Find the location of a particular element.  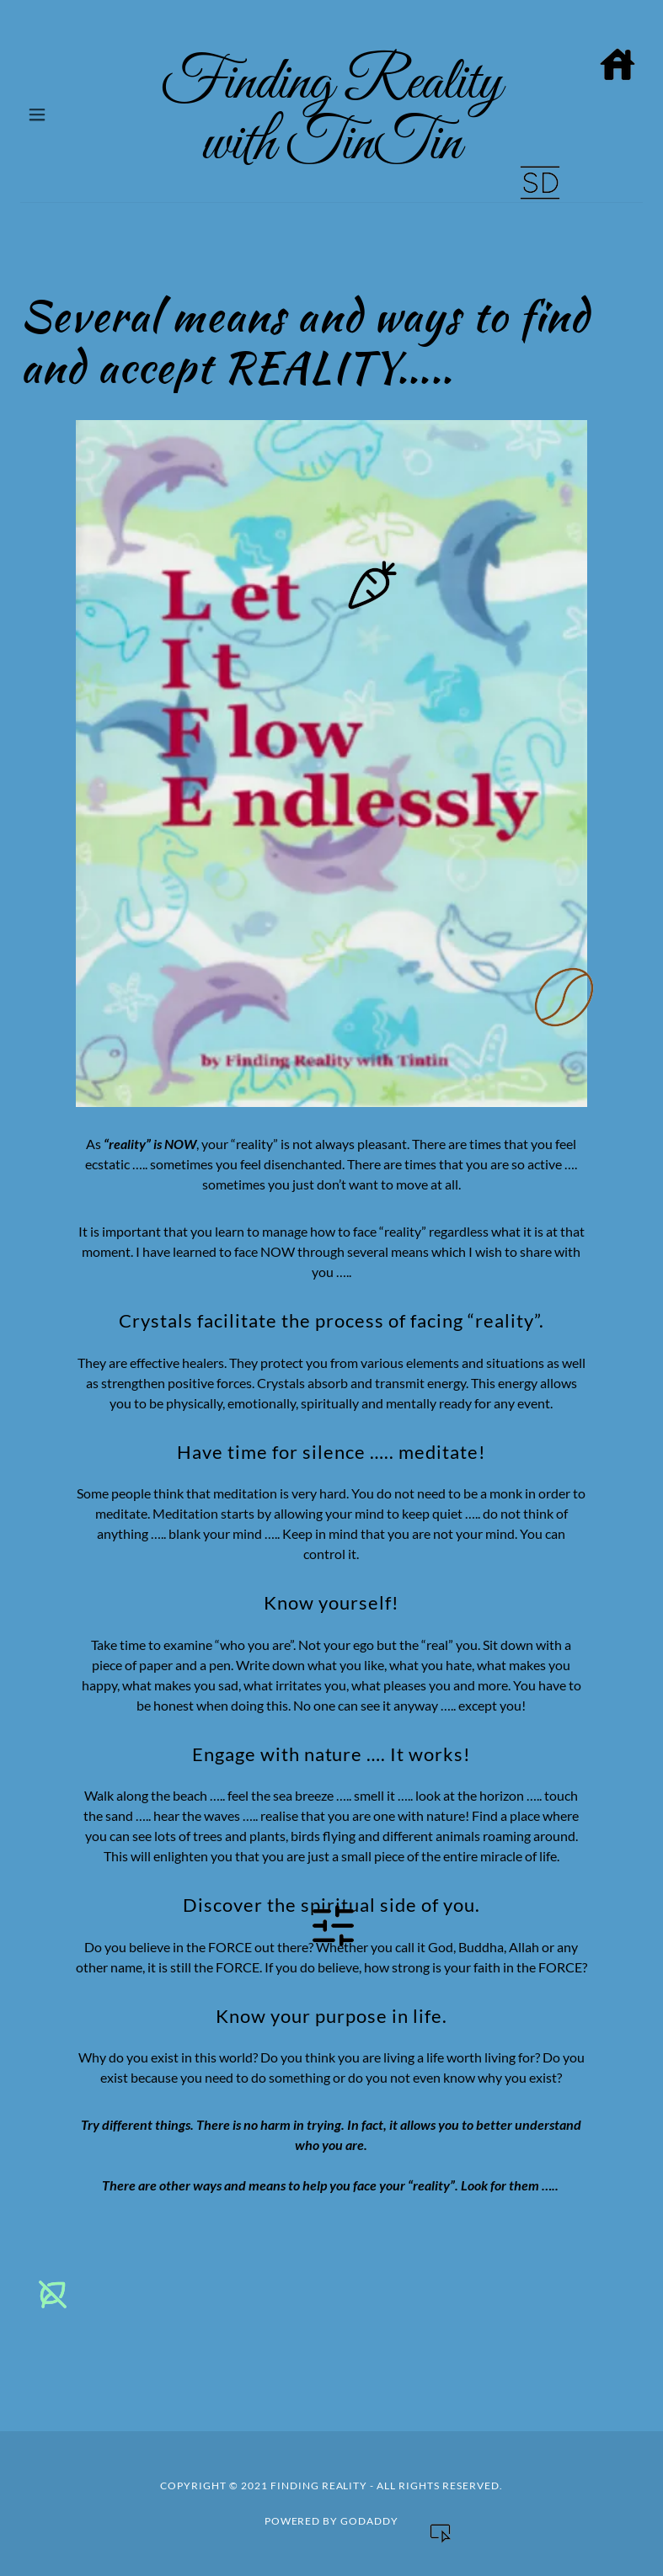

indicates standard definition video quality is located at coordinates (540, 183).